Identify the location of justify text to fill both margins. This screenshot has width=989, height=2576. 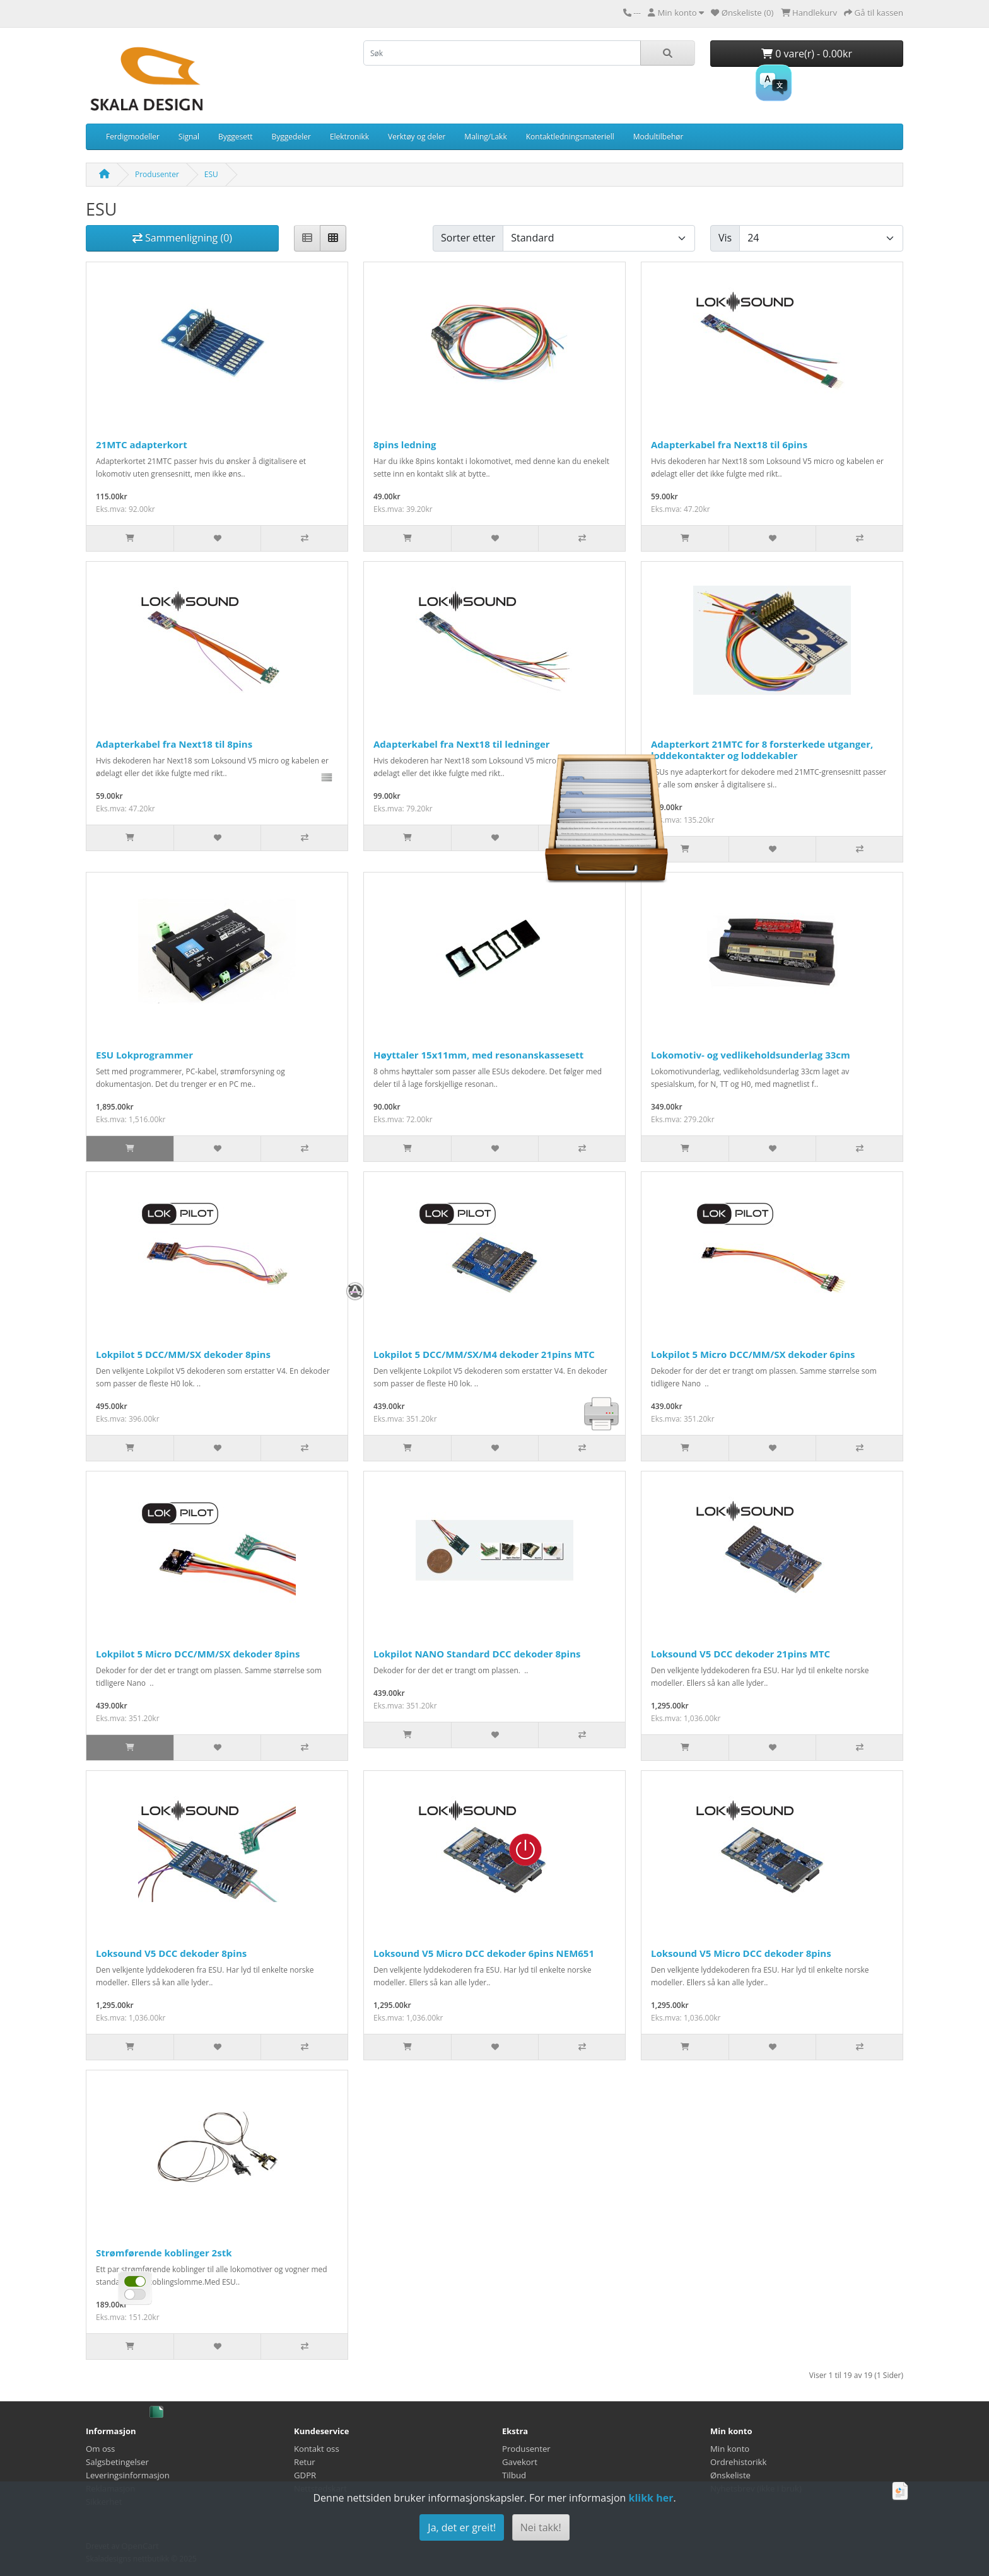
(327, 777).